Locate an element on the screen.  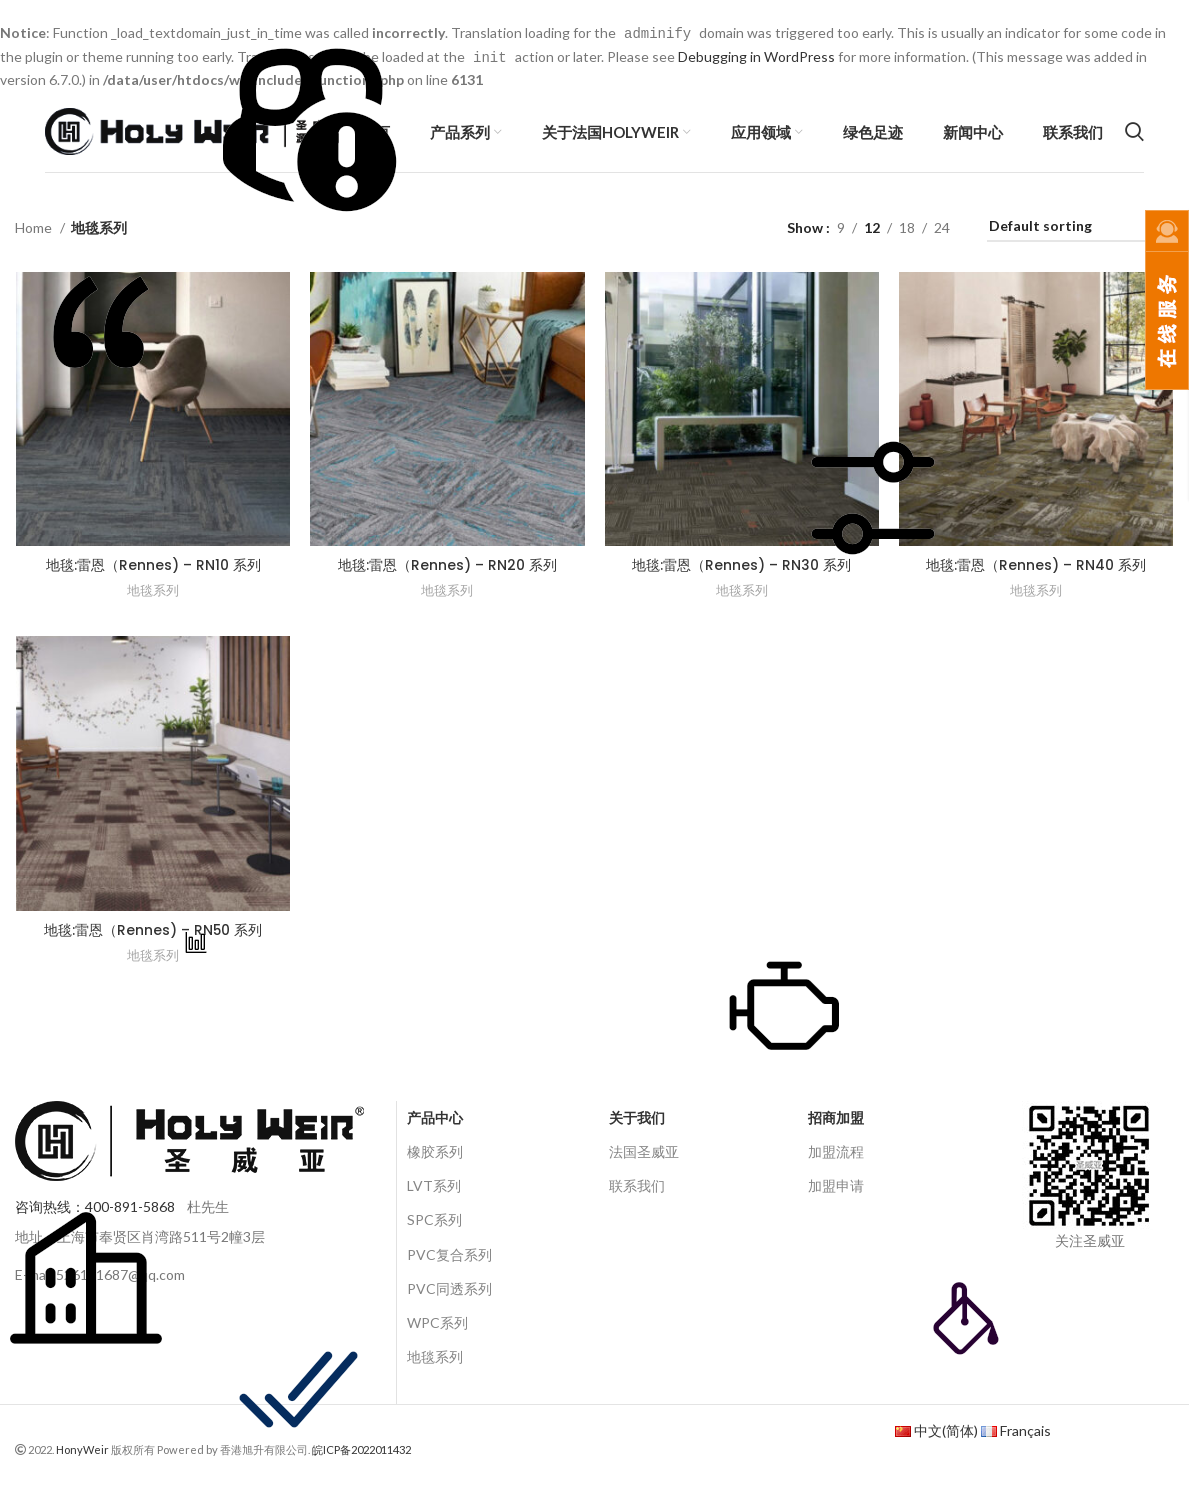
open settings or preferences is located at coordinates (873, 498).